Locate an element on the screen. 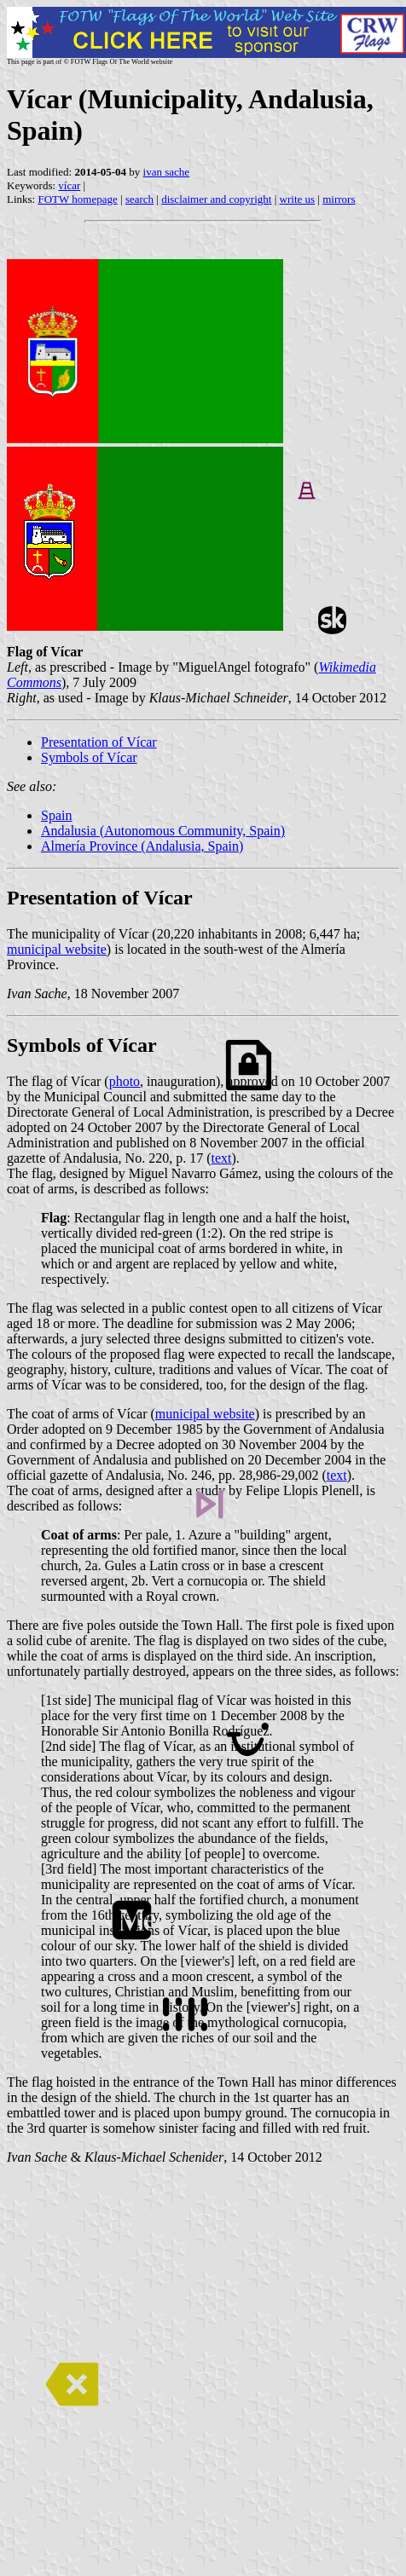  open the Medium app is located at coordinates (131, 1920).